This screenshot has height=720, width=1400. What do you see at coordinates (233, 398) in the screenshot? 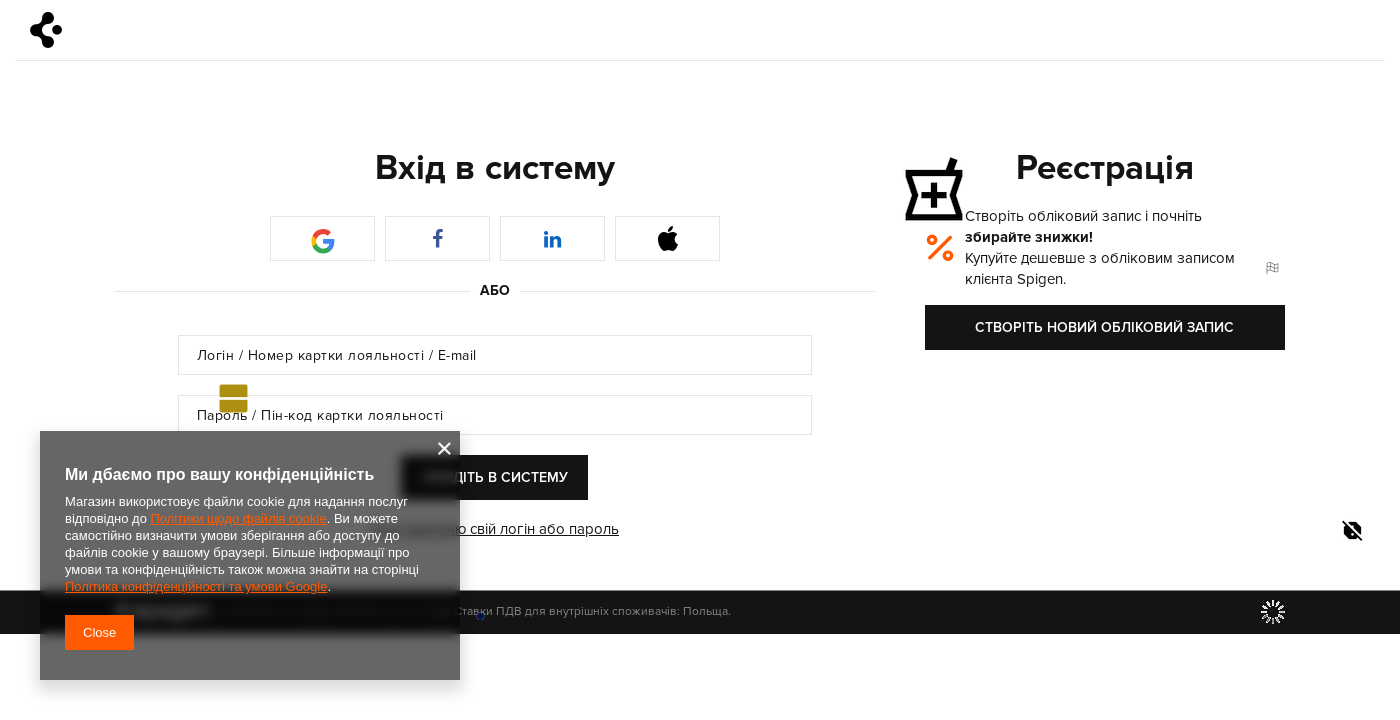
I see `split view horizontally` at bounding box center [233, 398].